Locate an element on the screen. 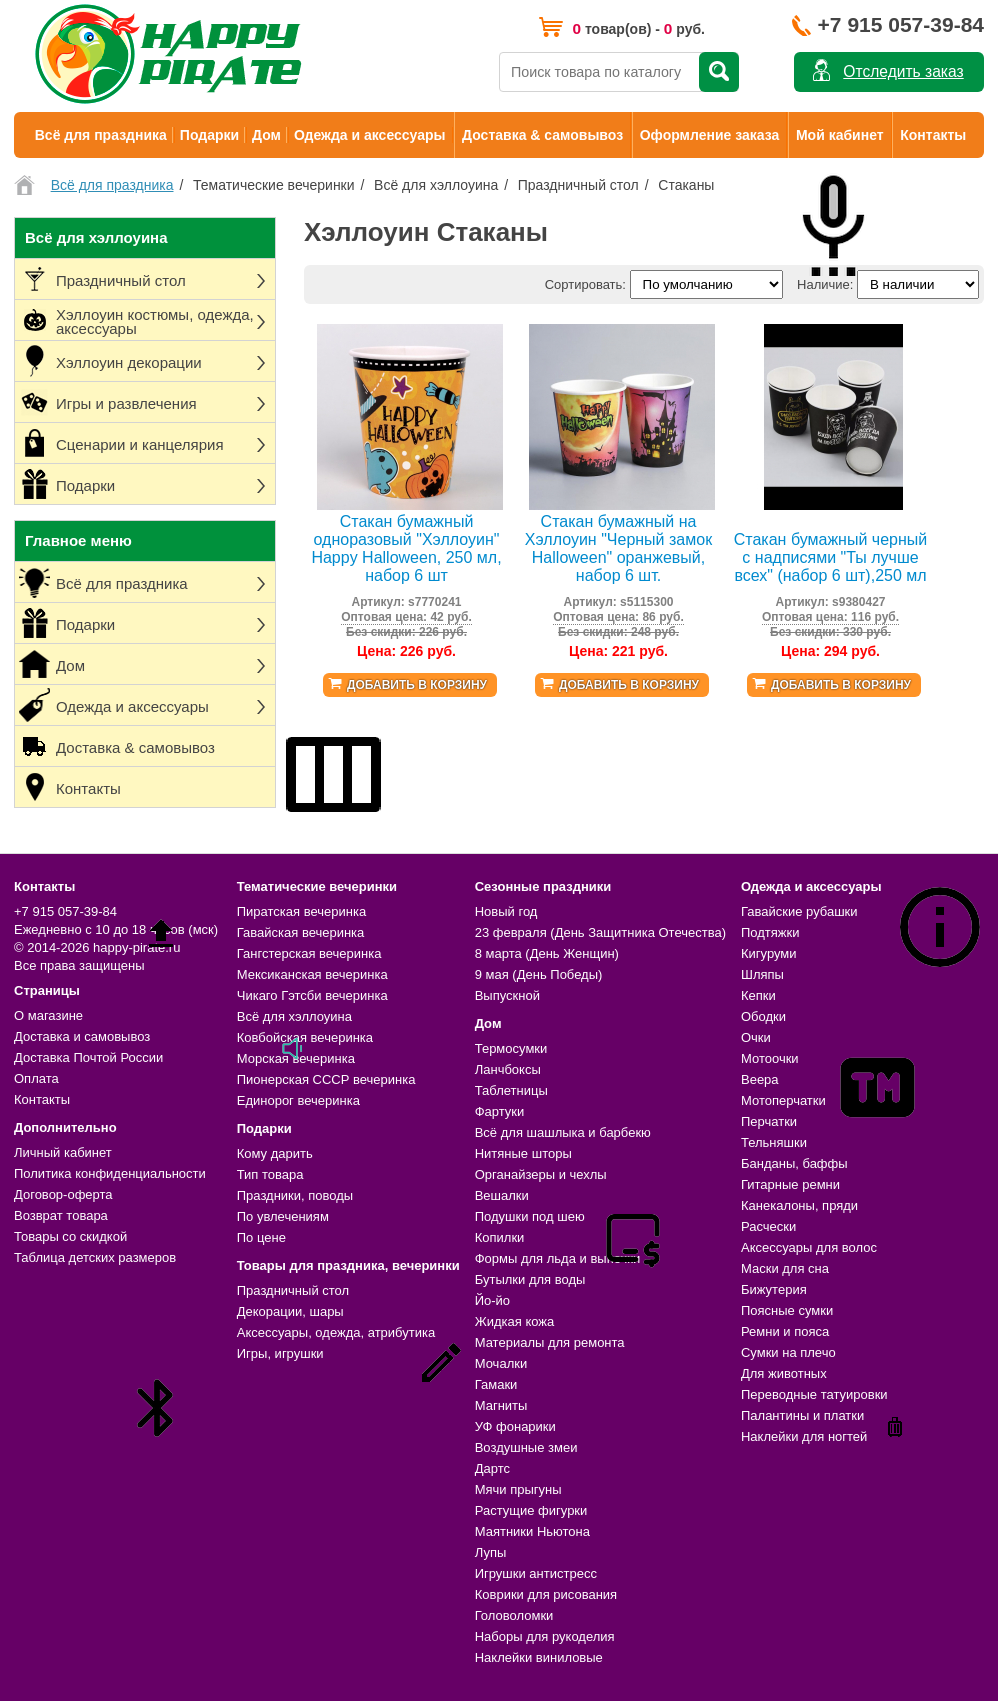 The width and height of the screenshot is (998, 1701). switch to week view in calendar is located at coordinates (333, 774).